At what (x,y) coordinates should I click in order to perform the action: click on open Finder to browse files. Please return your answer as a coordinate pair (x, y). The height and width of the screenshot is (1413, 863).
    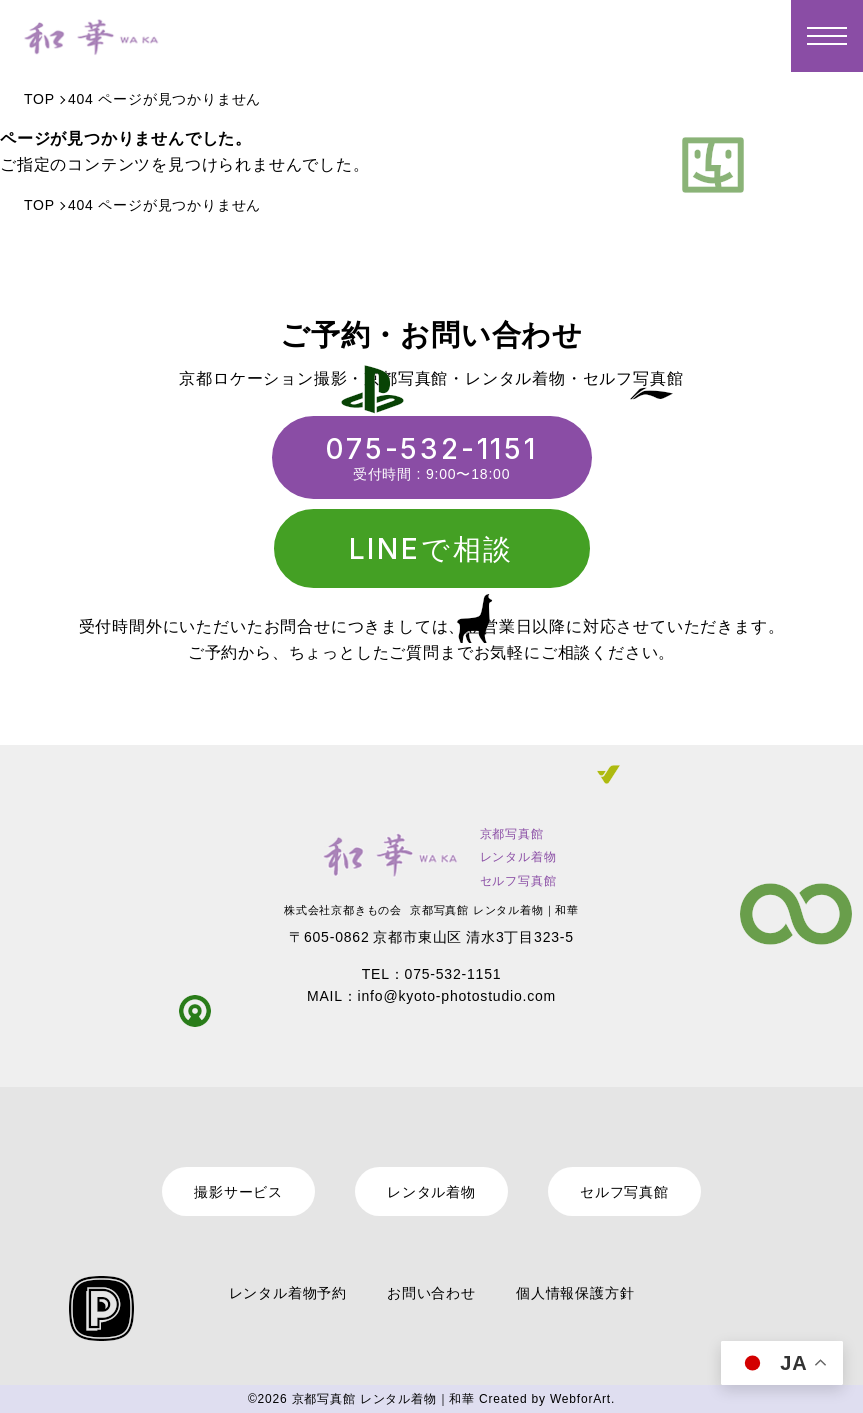
    Looking at the image, I should click on (713, 165).